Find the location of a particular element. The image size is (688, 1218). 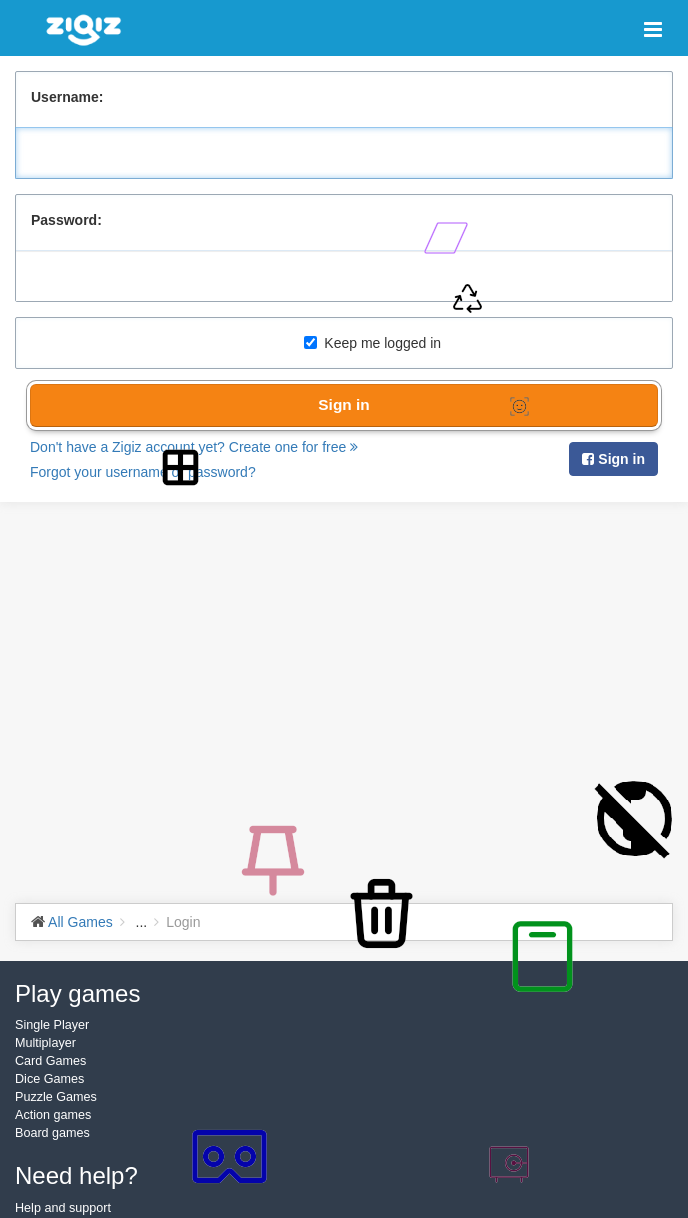

apply borders to all cells in a table is located at coordinates (180, 467).